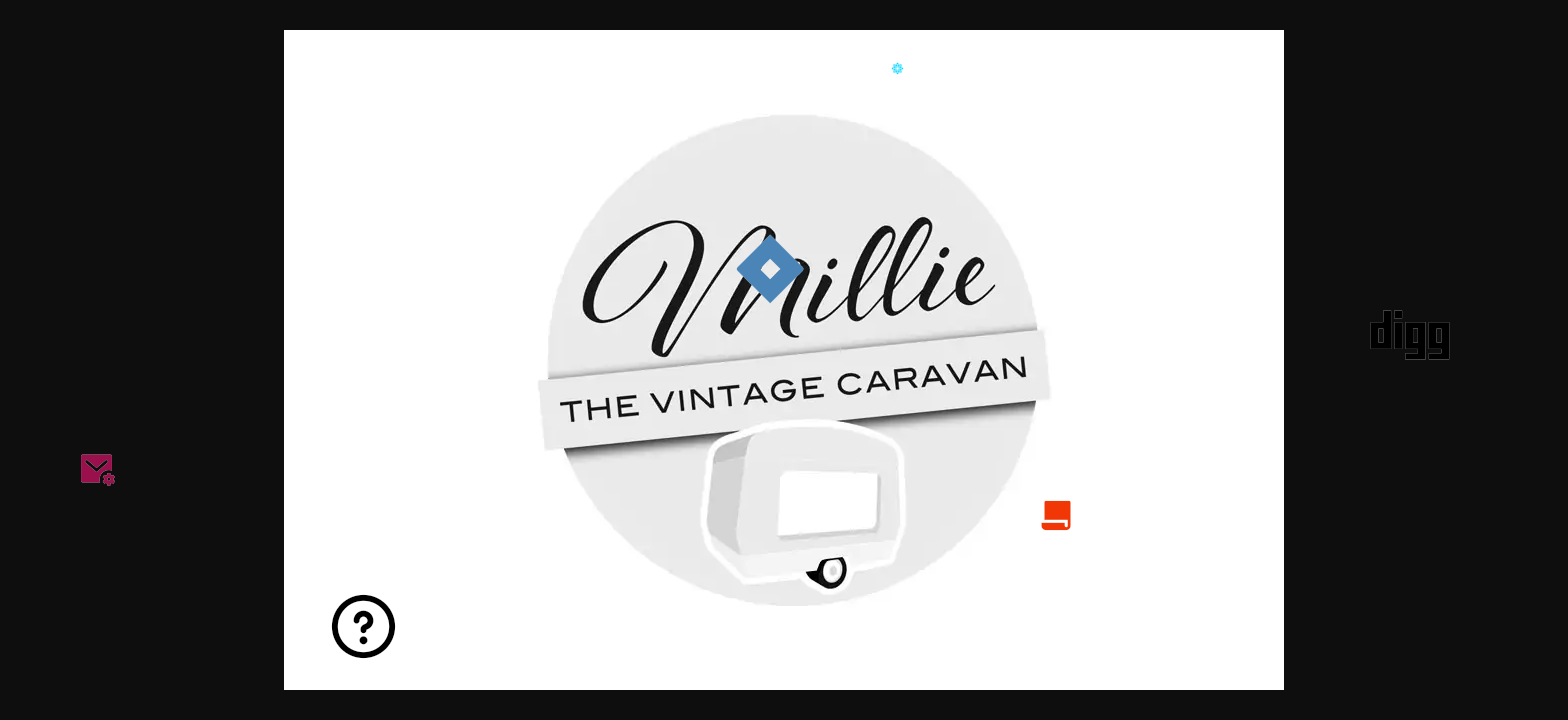  I want to click on centos linux distribution logo, so click(897, 68).